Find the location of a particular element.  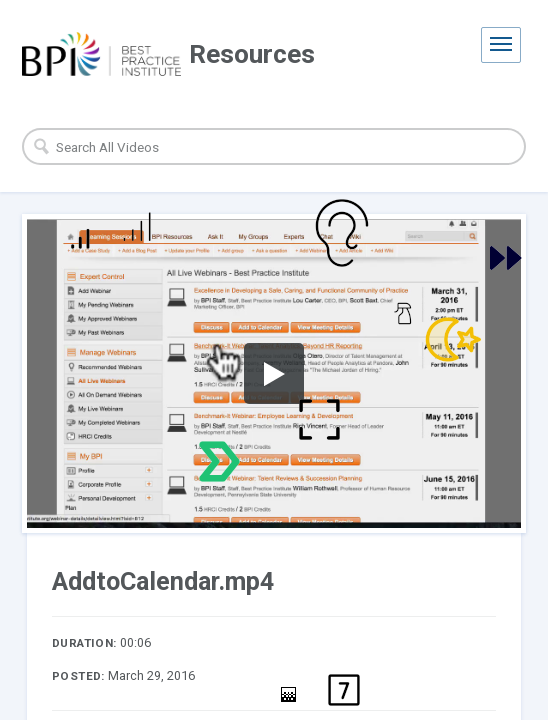

expand to fullscreen mode is located at coordinates (319, 419).